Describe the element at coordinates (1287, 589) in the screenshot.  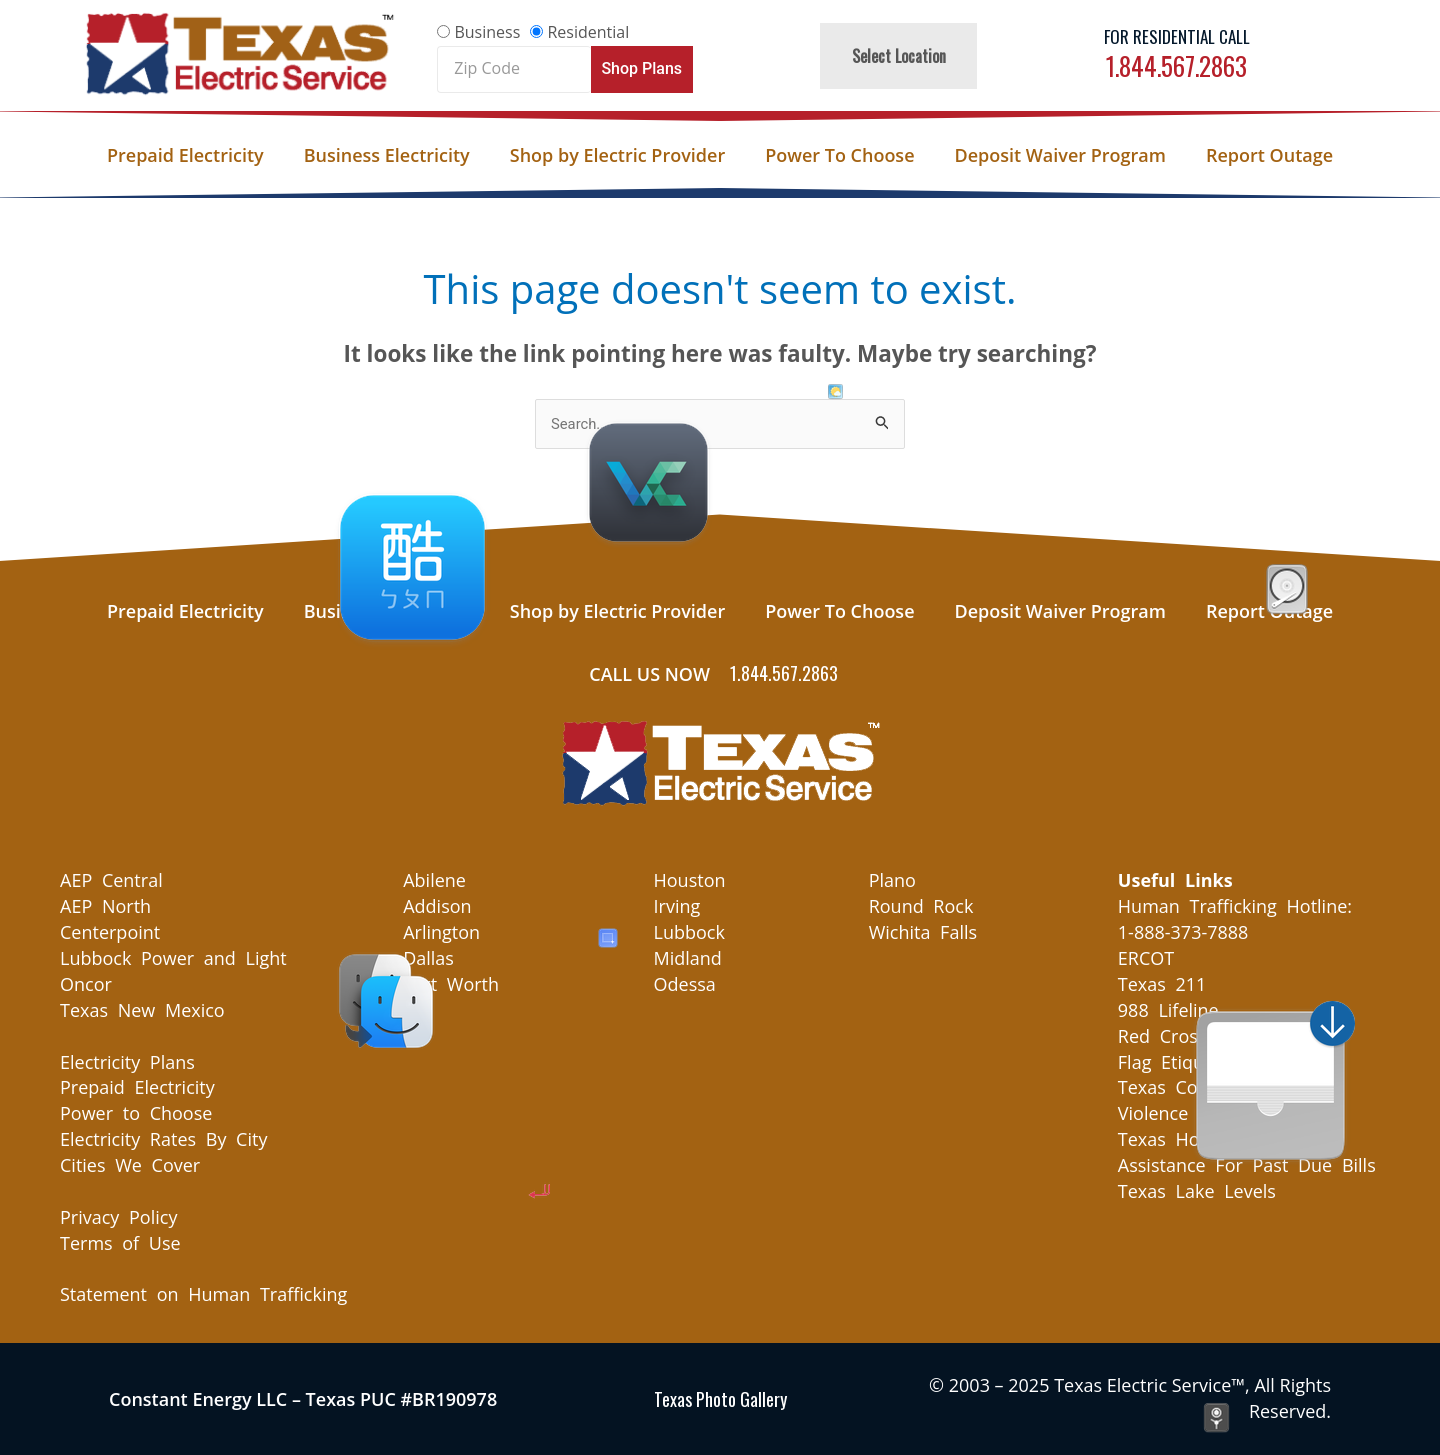
I see `open the disk management utility` at that location.